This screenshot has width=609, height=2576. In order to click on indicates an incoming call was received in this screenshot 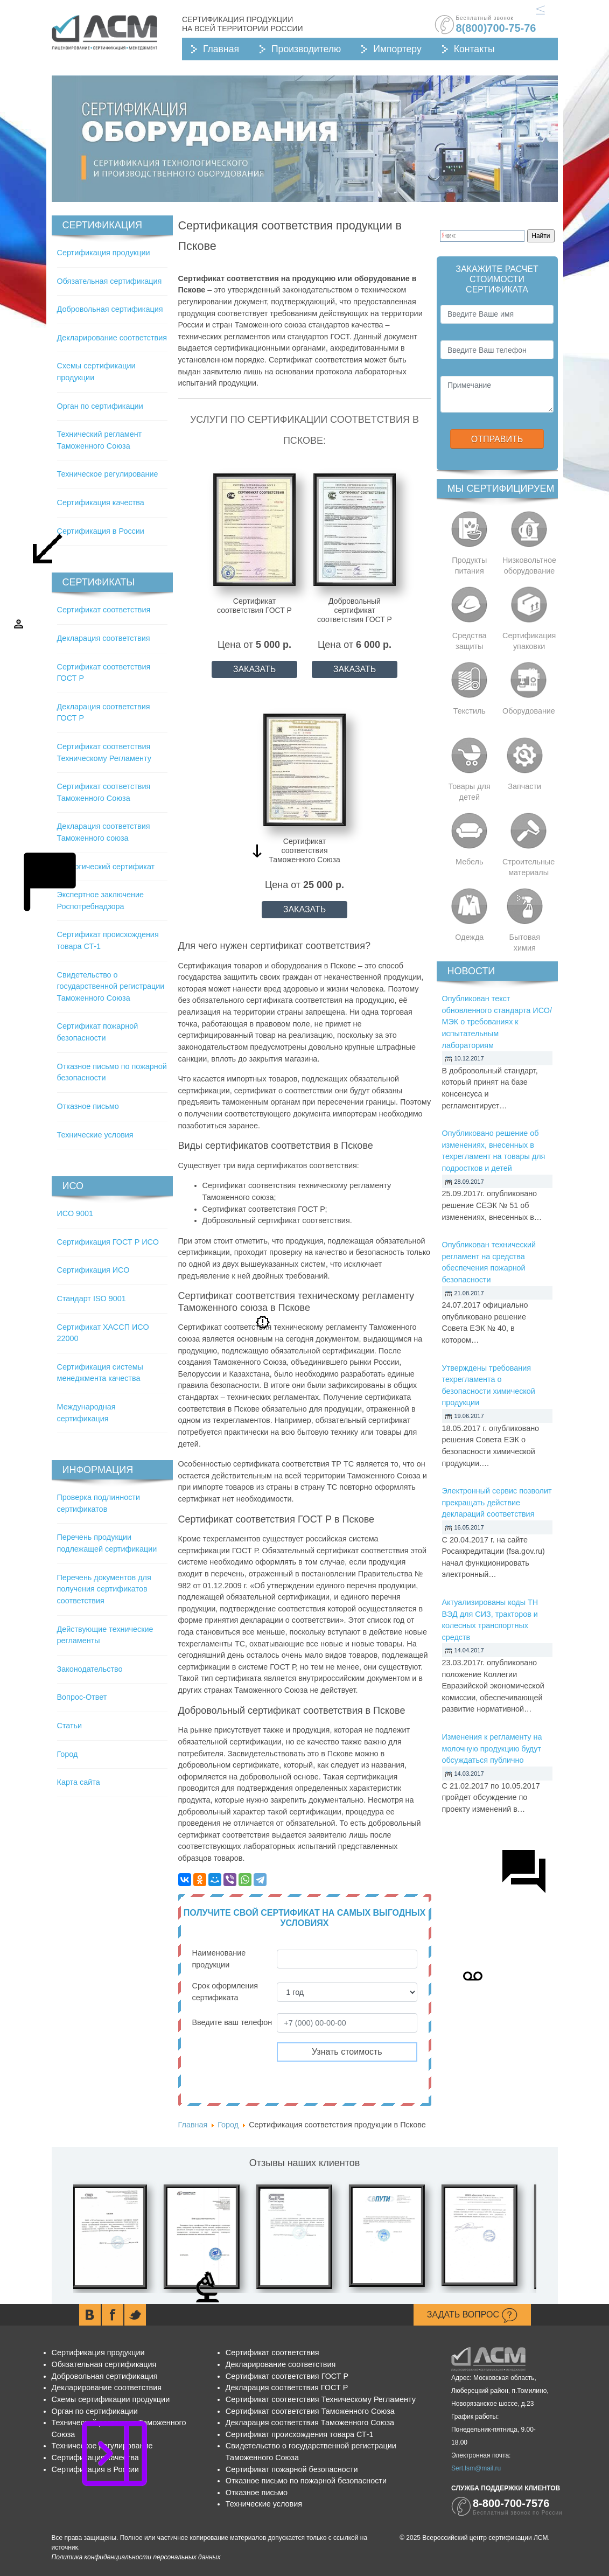, I will do `click(46, 549)`.